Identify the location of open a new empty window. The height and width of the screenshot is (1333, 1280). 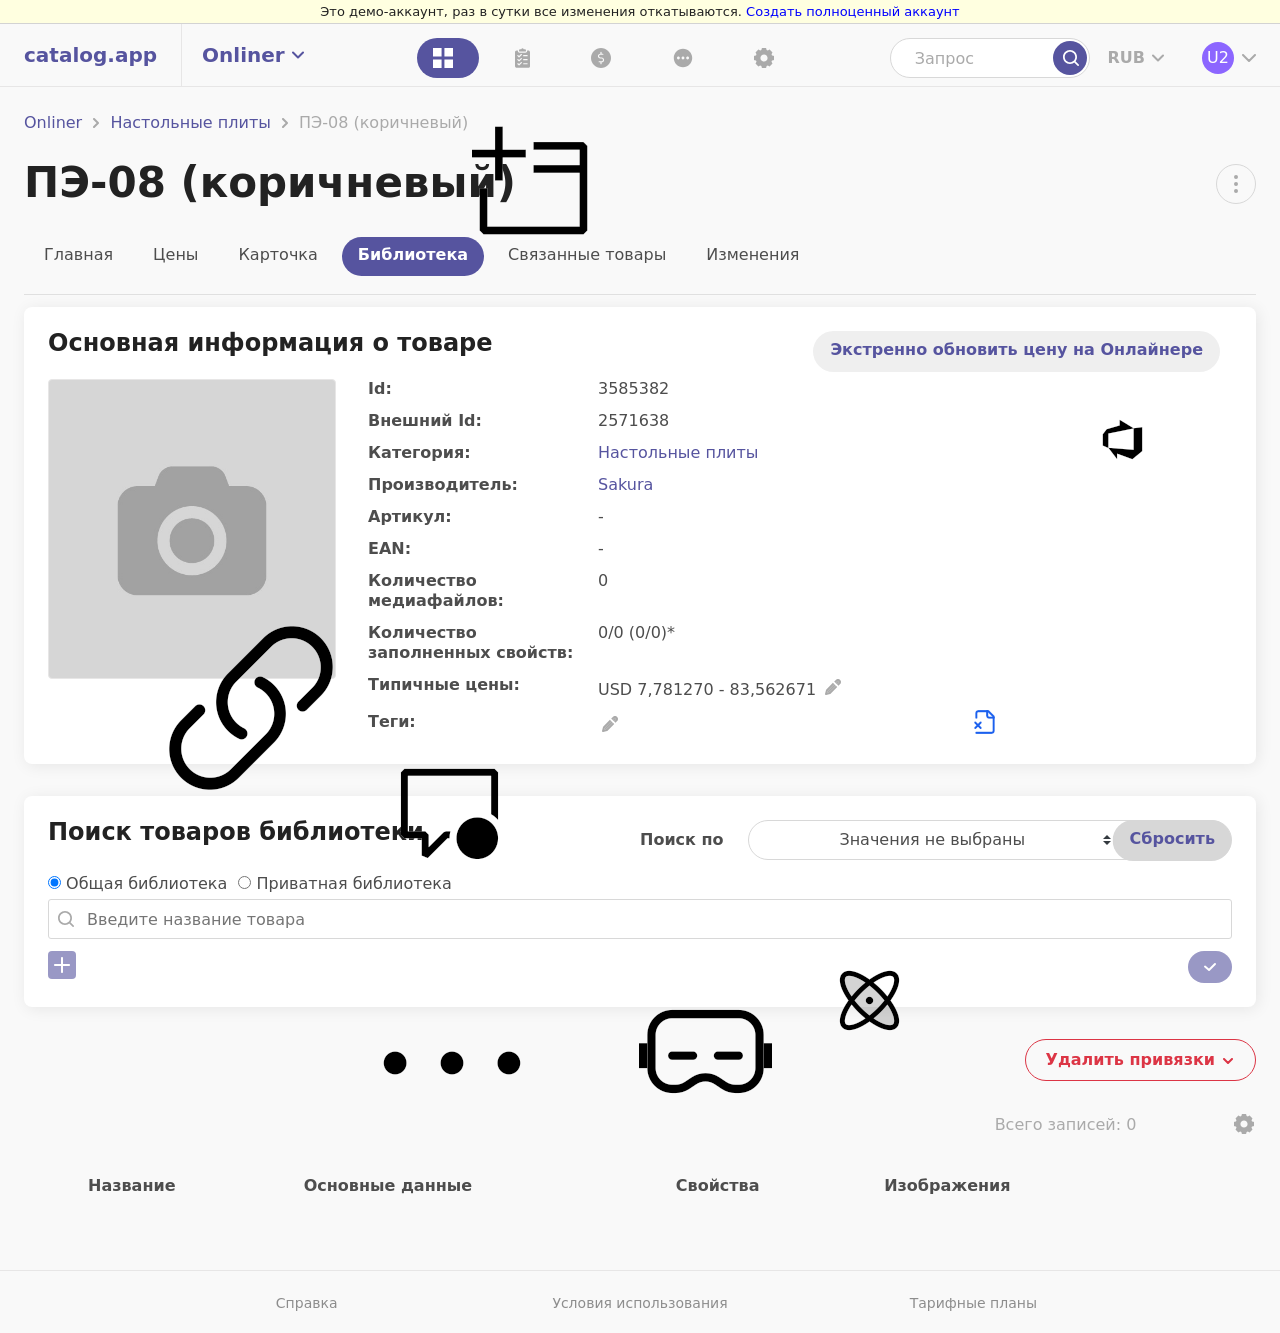
(533, 180).